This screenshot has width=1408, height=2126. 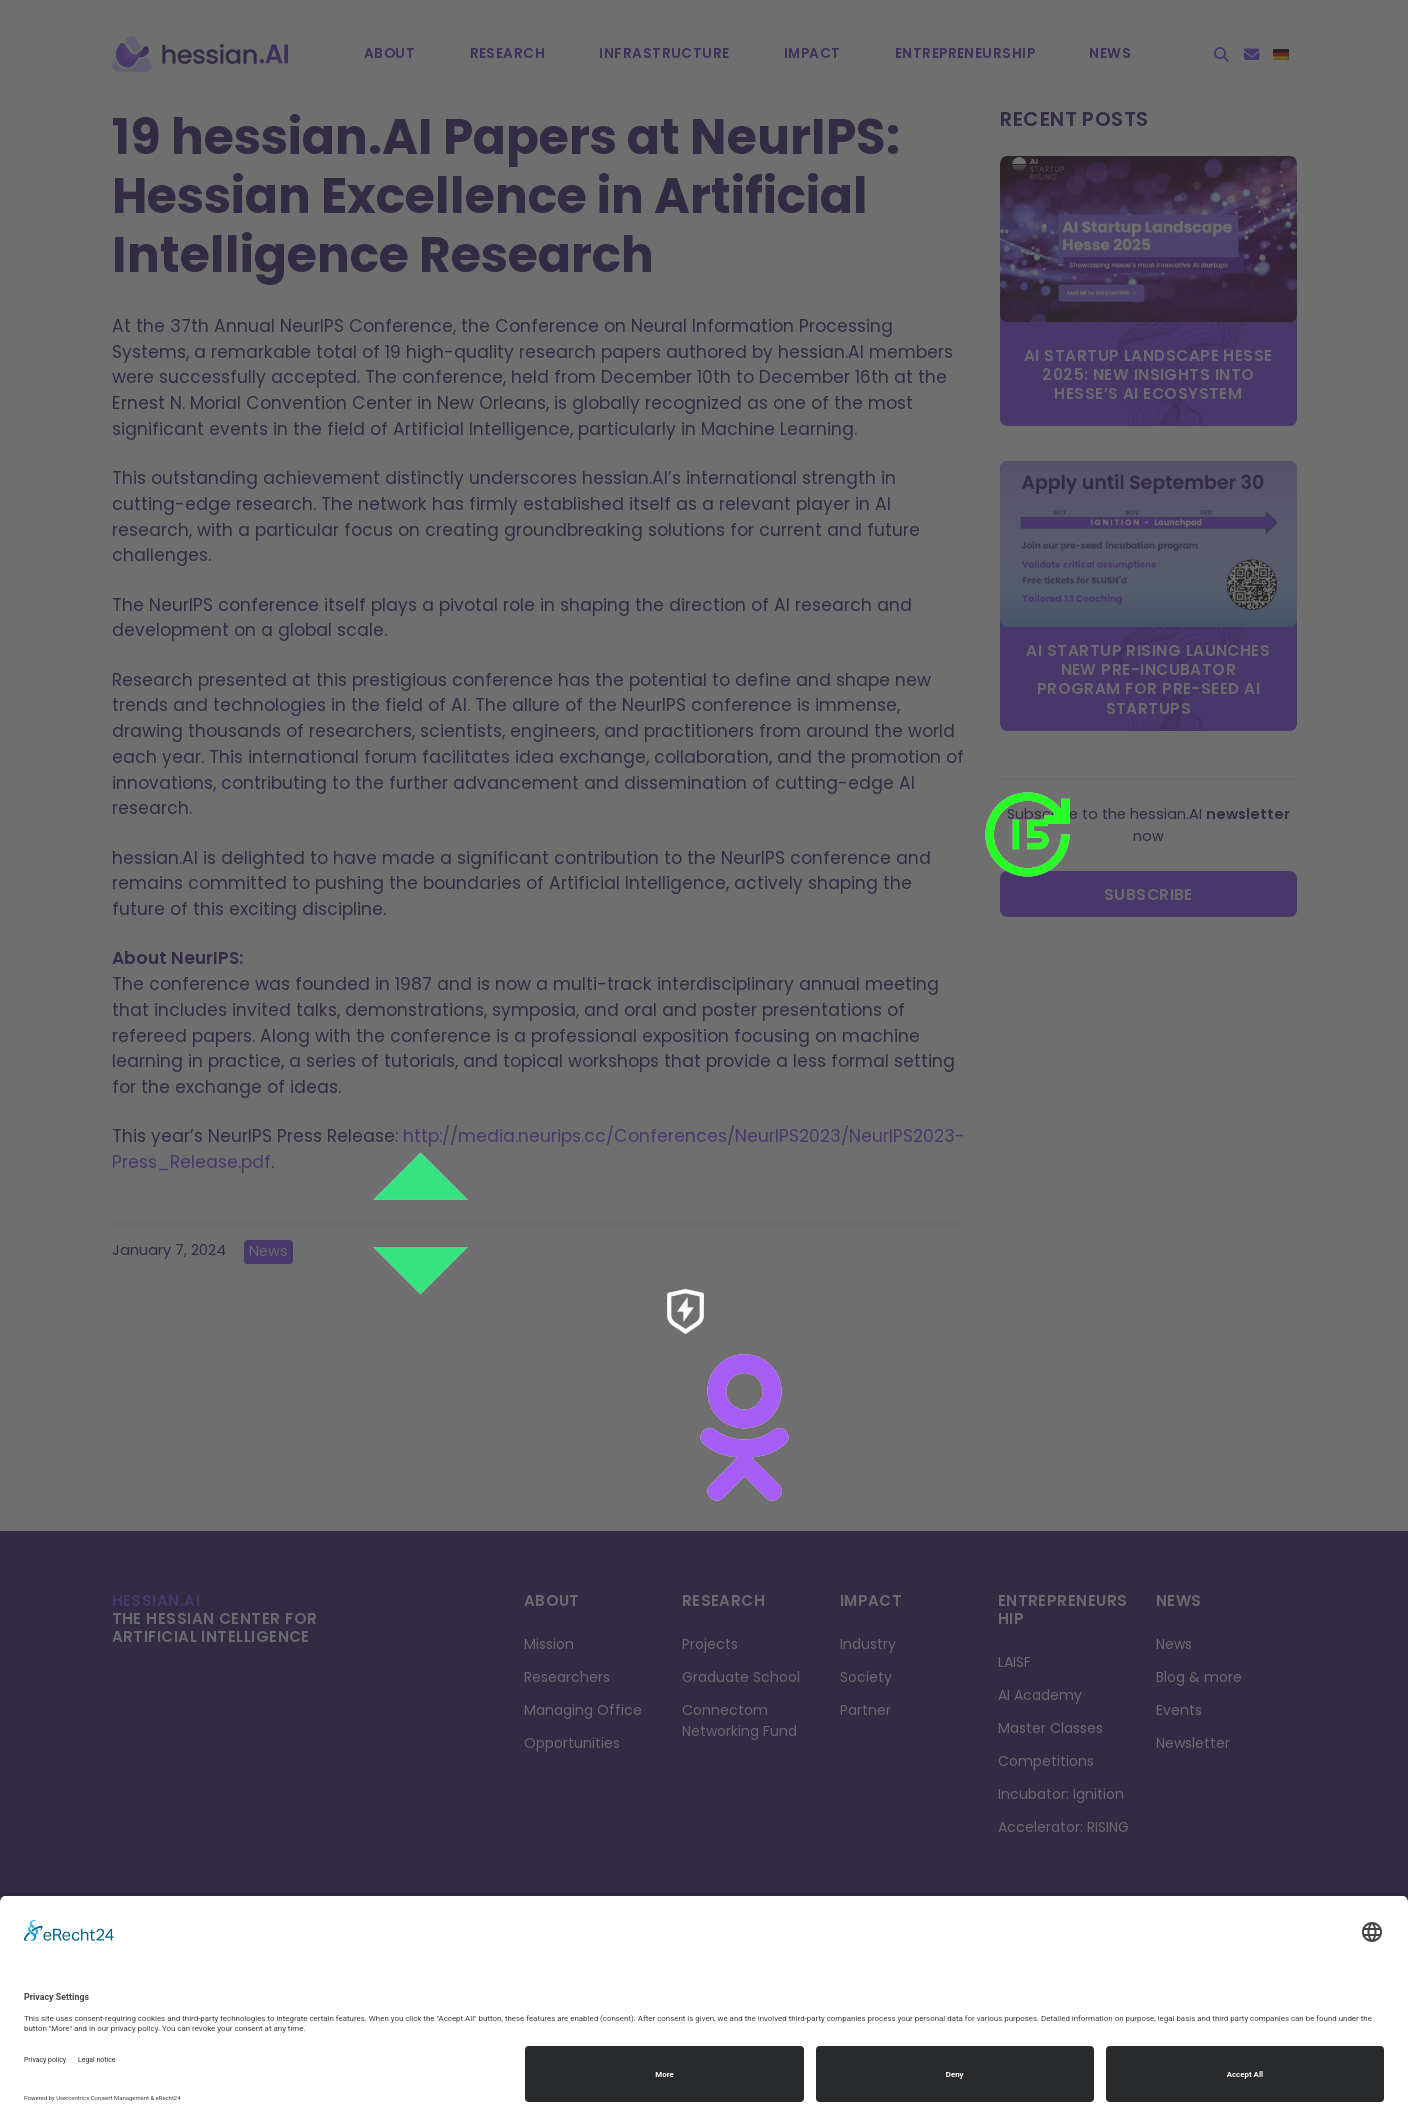 I want to click on enable fast security scan, so click(x=685, y=1311).